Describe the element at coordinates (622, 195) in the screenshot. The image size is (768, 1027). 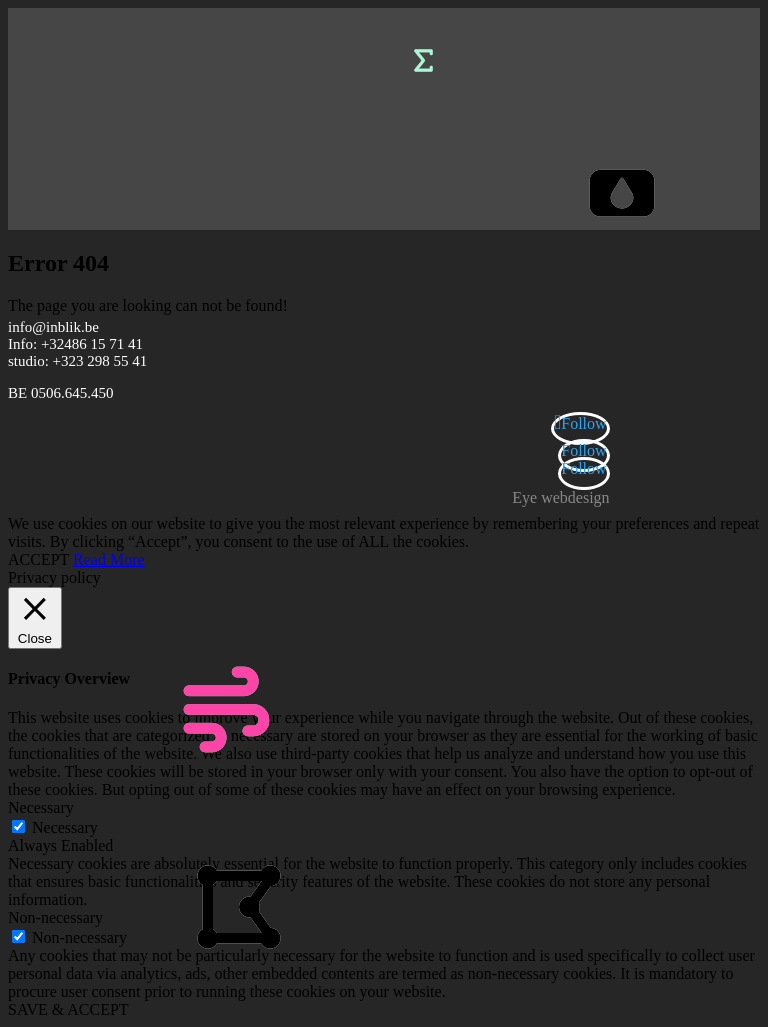
I see `lumon industries logo from the TV series severance` at that location.